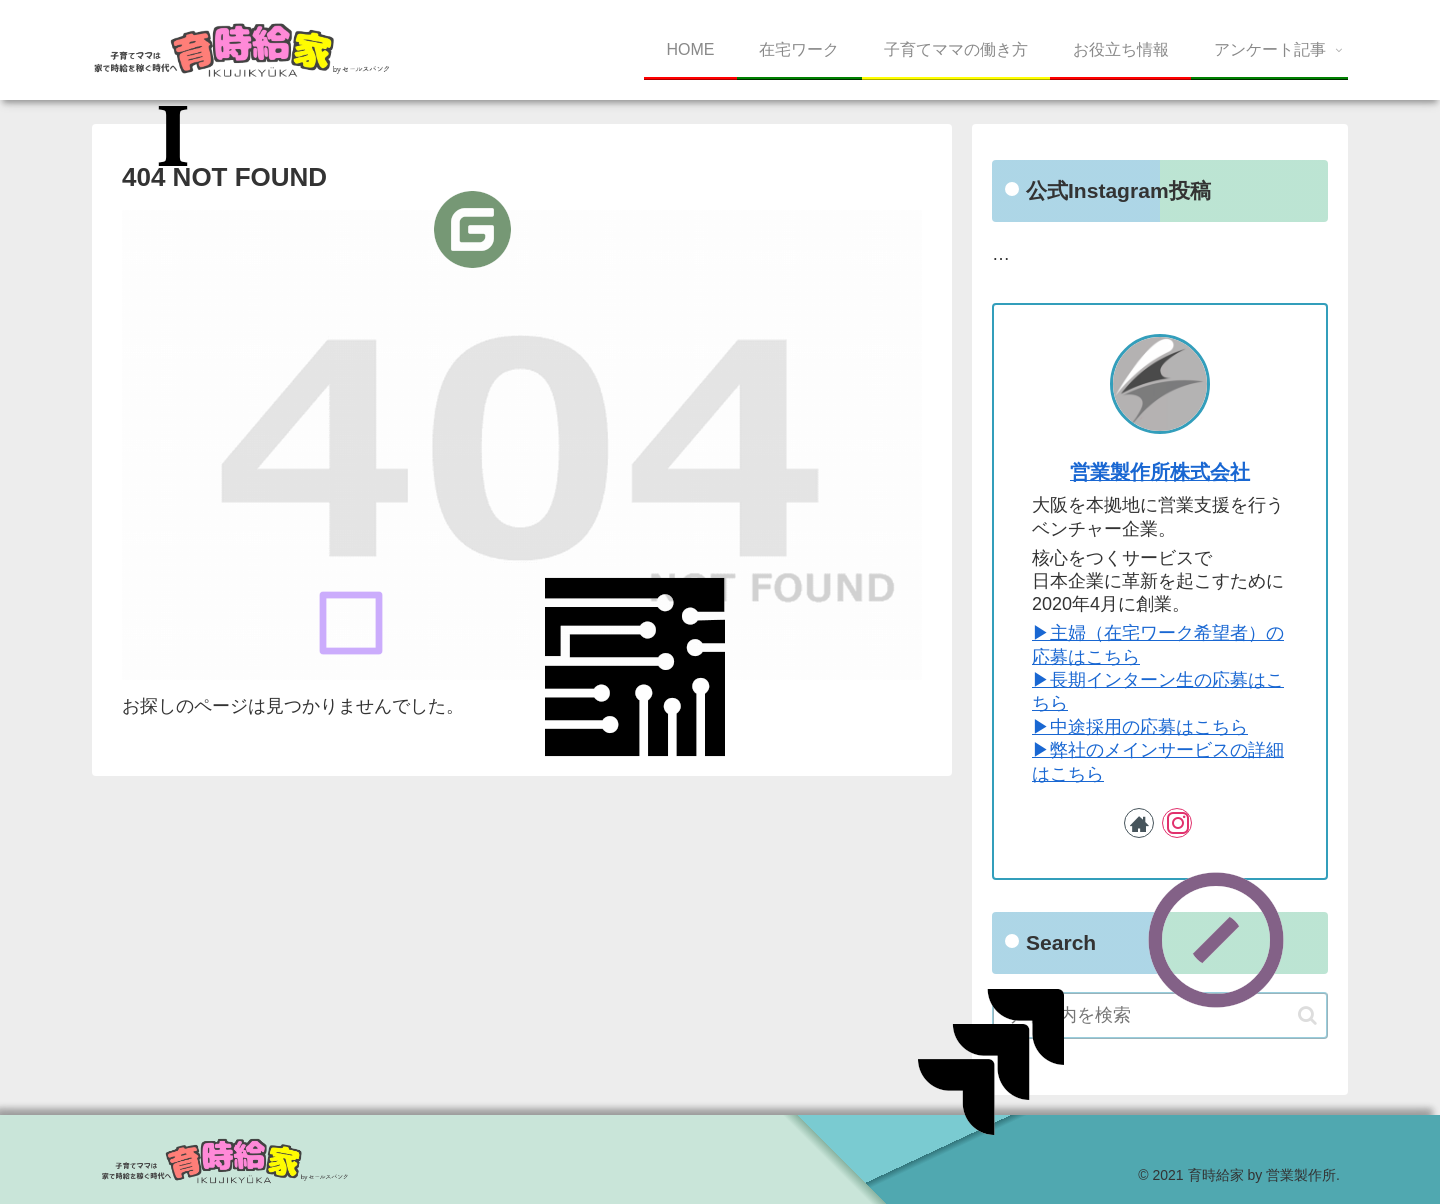 This screenshot has width=1440, height=1204. Describe the element at coordinates (173, 136) in the screenshot. I see `open instapaper app` at that location.